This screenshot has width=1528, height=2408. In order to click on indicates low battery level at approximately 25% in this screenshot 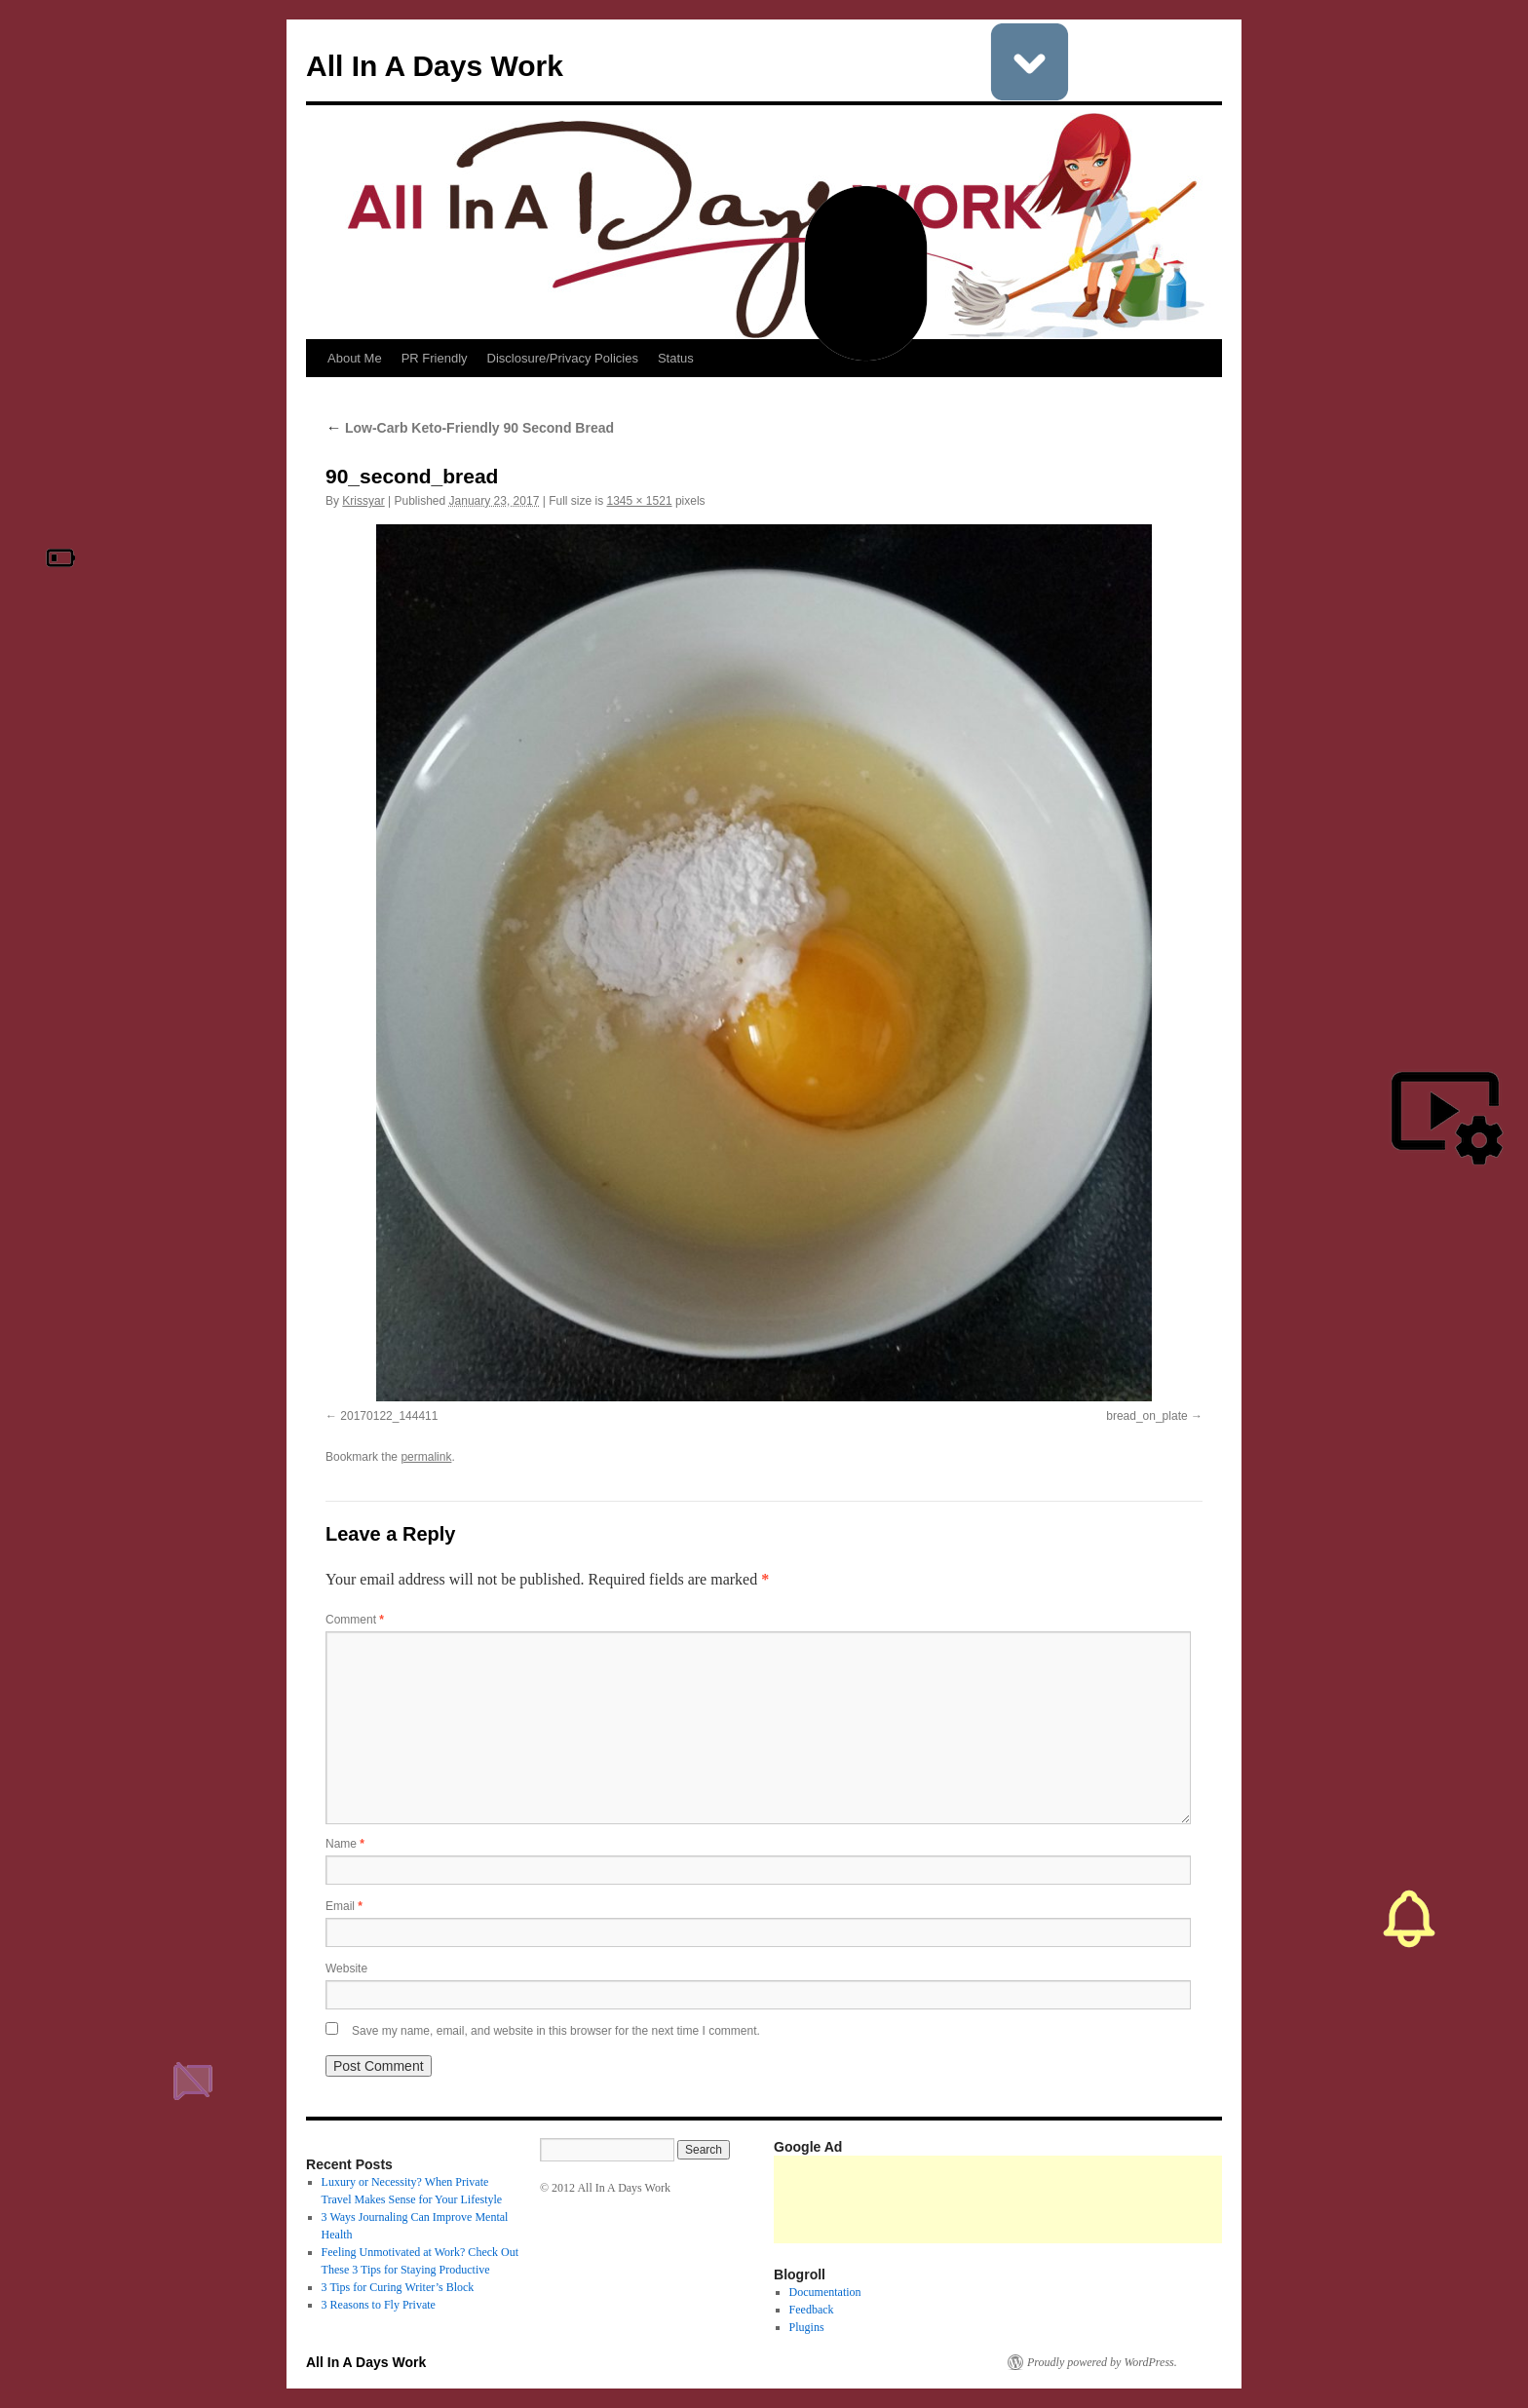, I will do `click(59, 557)`.